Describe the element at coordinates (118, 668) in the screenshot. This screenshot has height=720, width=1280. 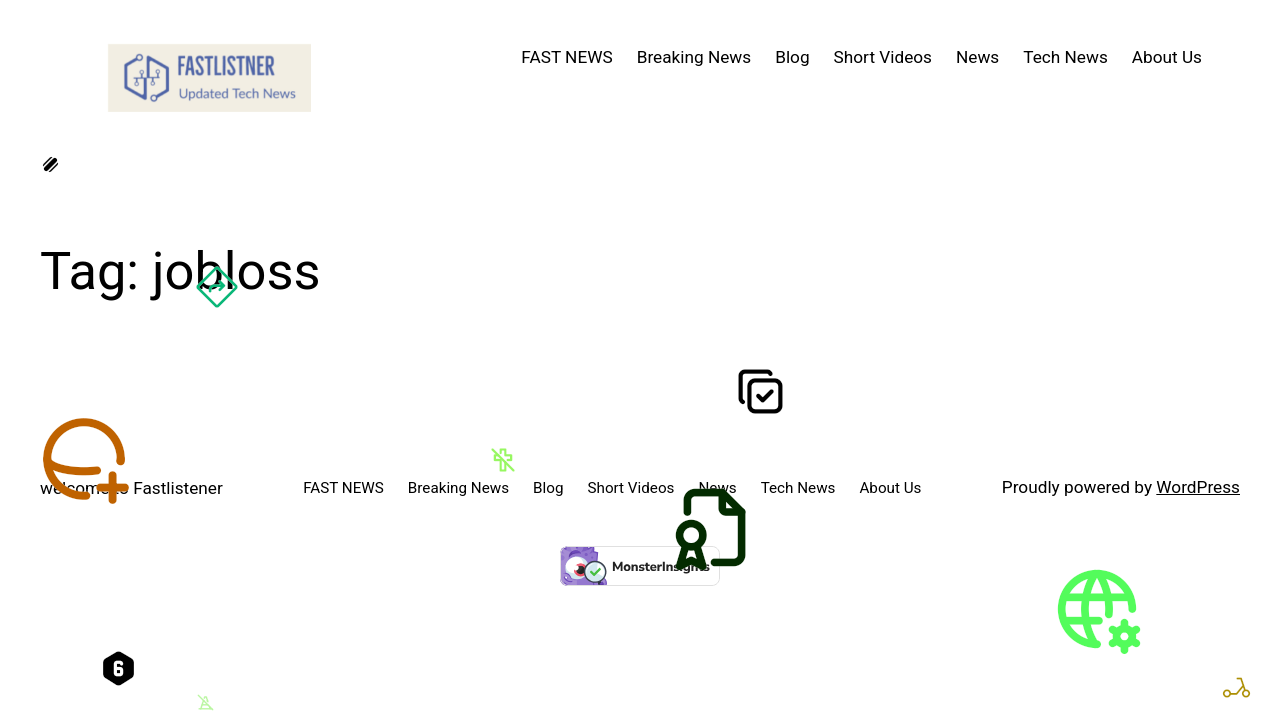
I see `indicates step 6 in a multi-step process` at that location.